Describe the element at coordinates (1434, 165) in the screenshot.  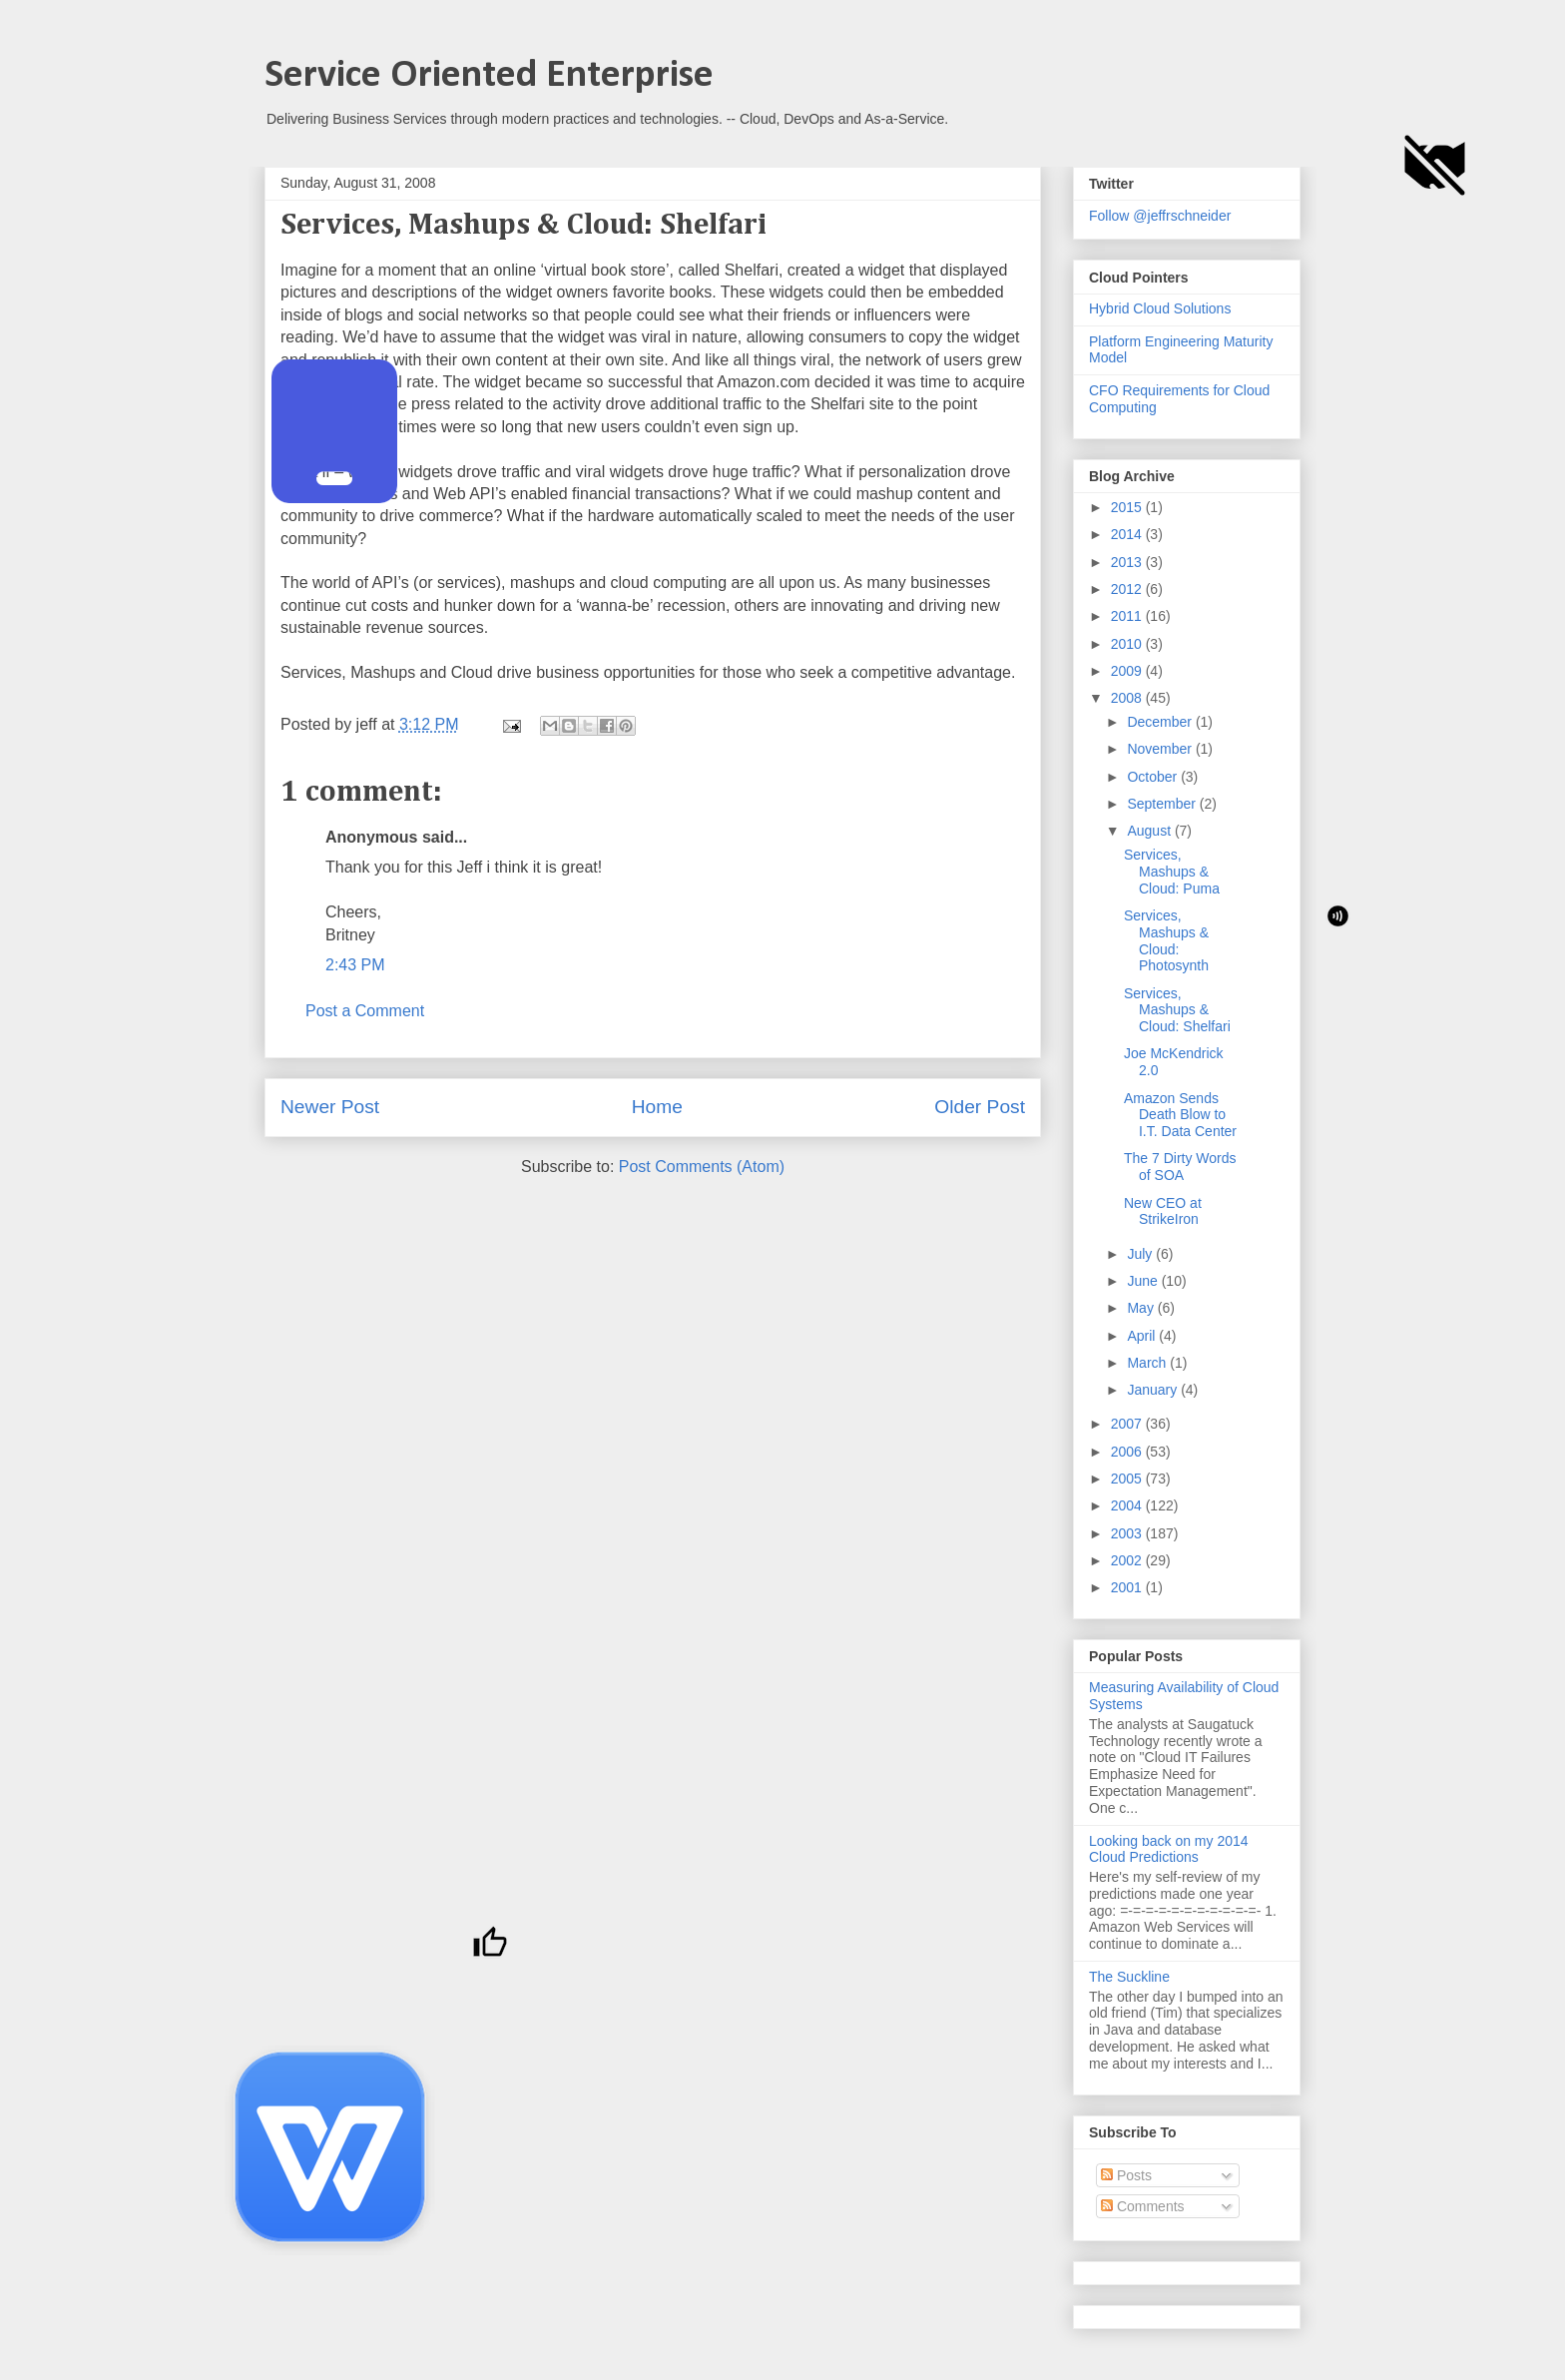
I see `indicates a canceled or declined agreement` at that location.